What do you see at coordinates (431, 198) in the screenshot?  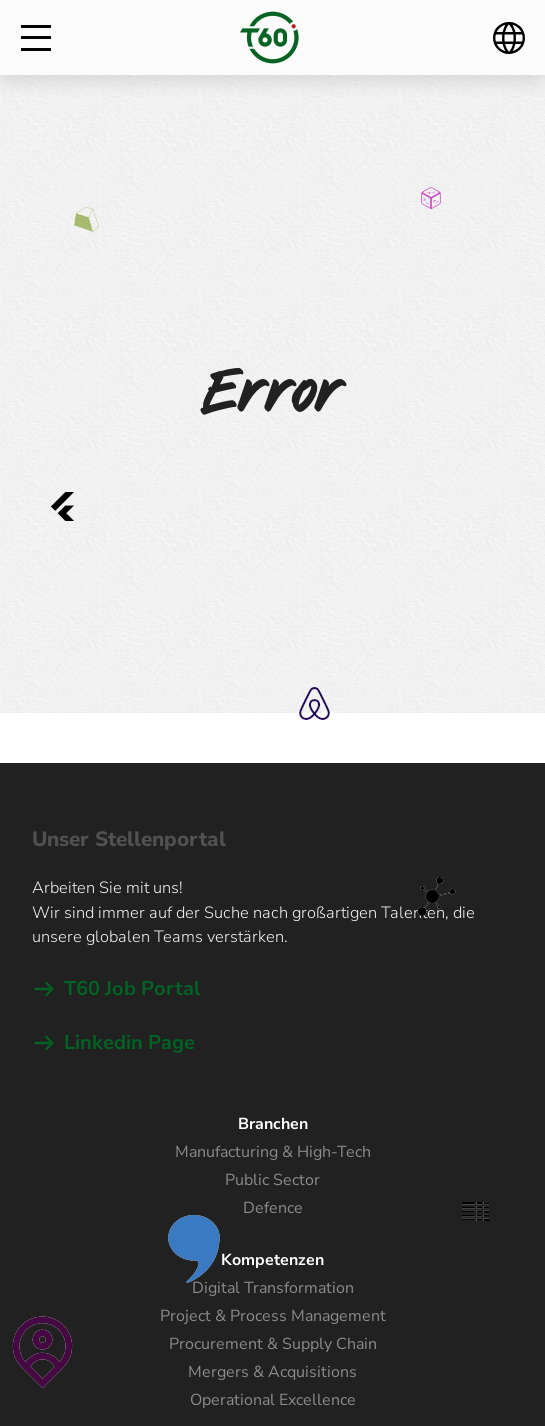 I see `open distrobox container management application` at bounding box center [431, 198].